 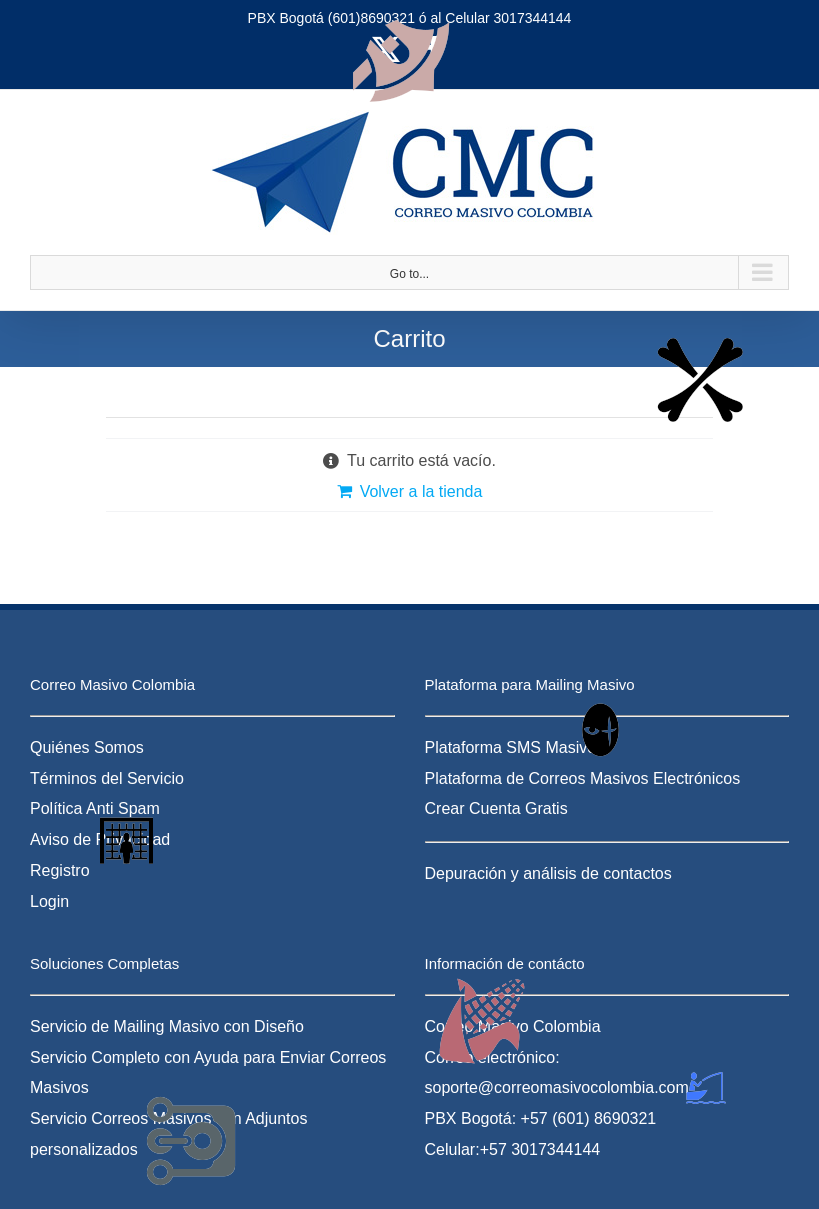 I want to click on represents a farming or agriculture category, so click(x=482, y=1021).